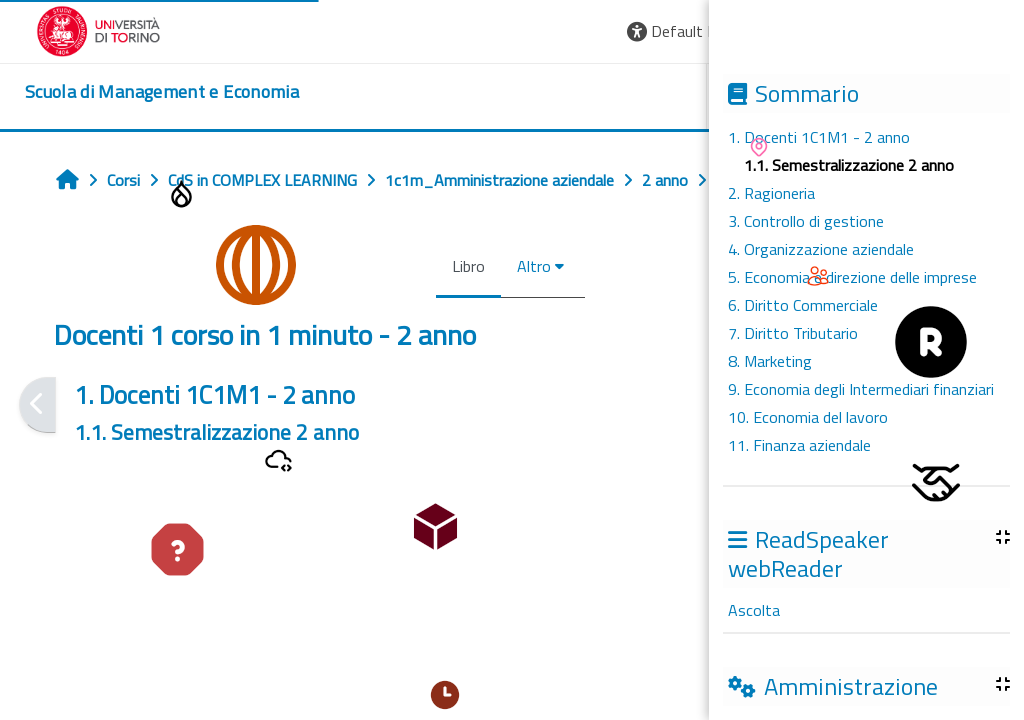 The height and width of the screenshot is (720, 1024). What do you see at coordinates (759, 147) in the screenshot?
I see `view or set a location on the map` at bounding box center [759, 147].